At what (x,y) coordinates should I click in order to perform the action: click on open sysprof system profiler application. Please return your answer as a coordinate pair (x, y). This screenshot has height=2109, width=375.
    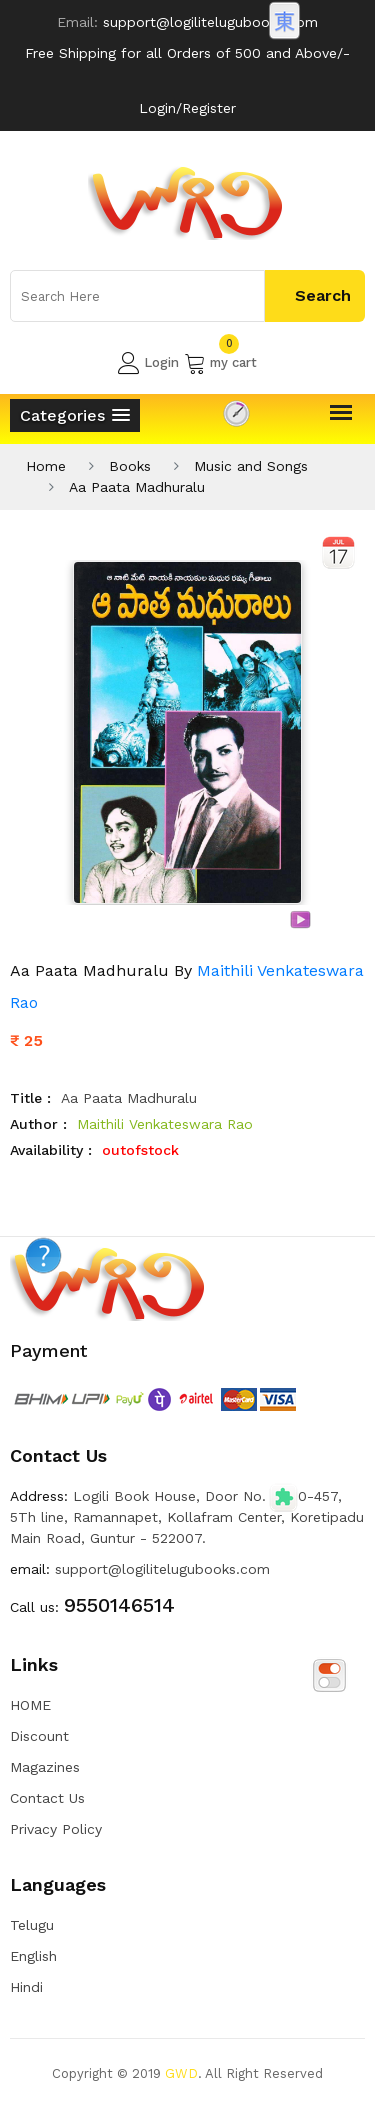
    Looking at the image, I should click on (236, 413).